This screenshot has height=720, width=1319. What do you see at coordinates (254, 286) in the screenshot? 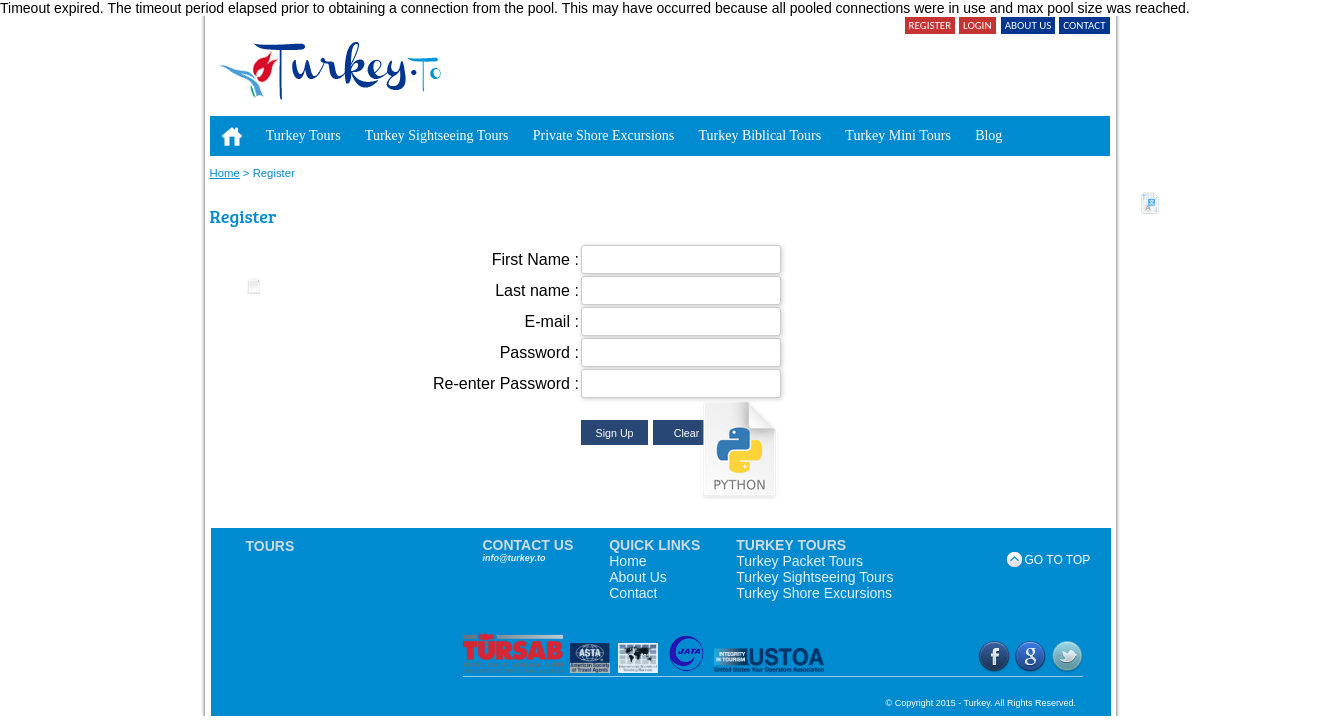
I see `a text or document file preview` at bounding box center [254, 286].